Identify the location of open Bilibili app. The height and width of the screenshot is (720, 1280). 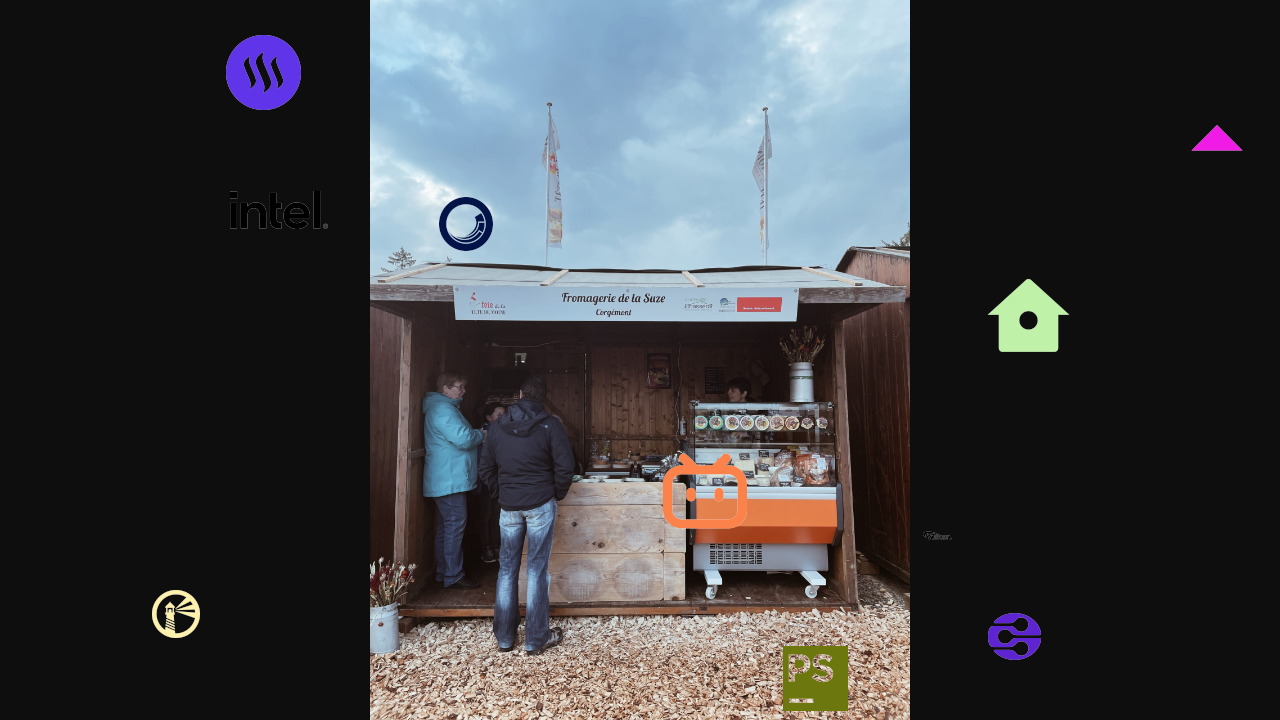
(705, 491).